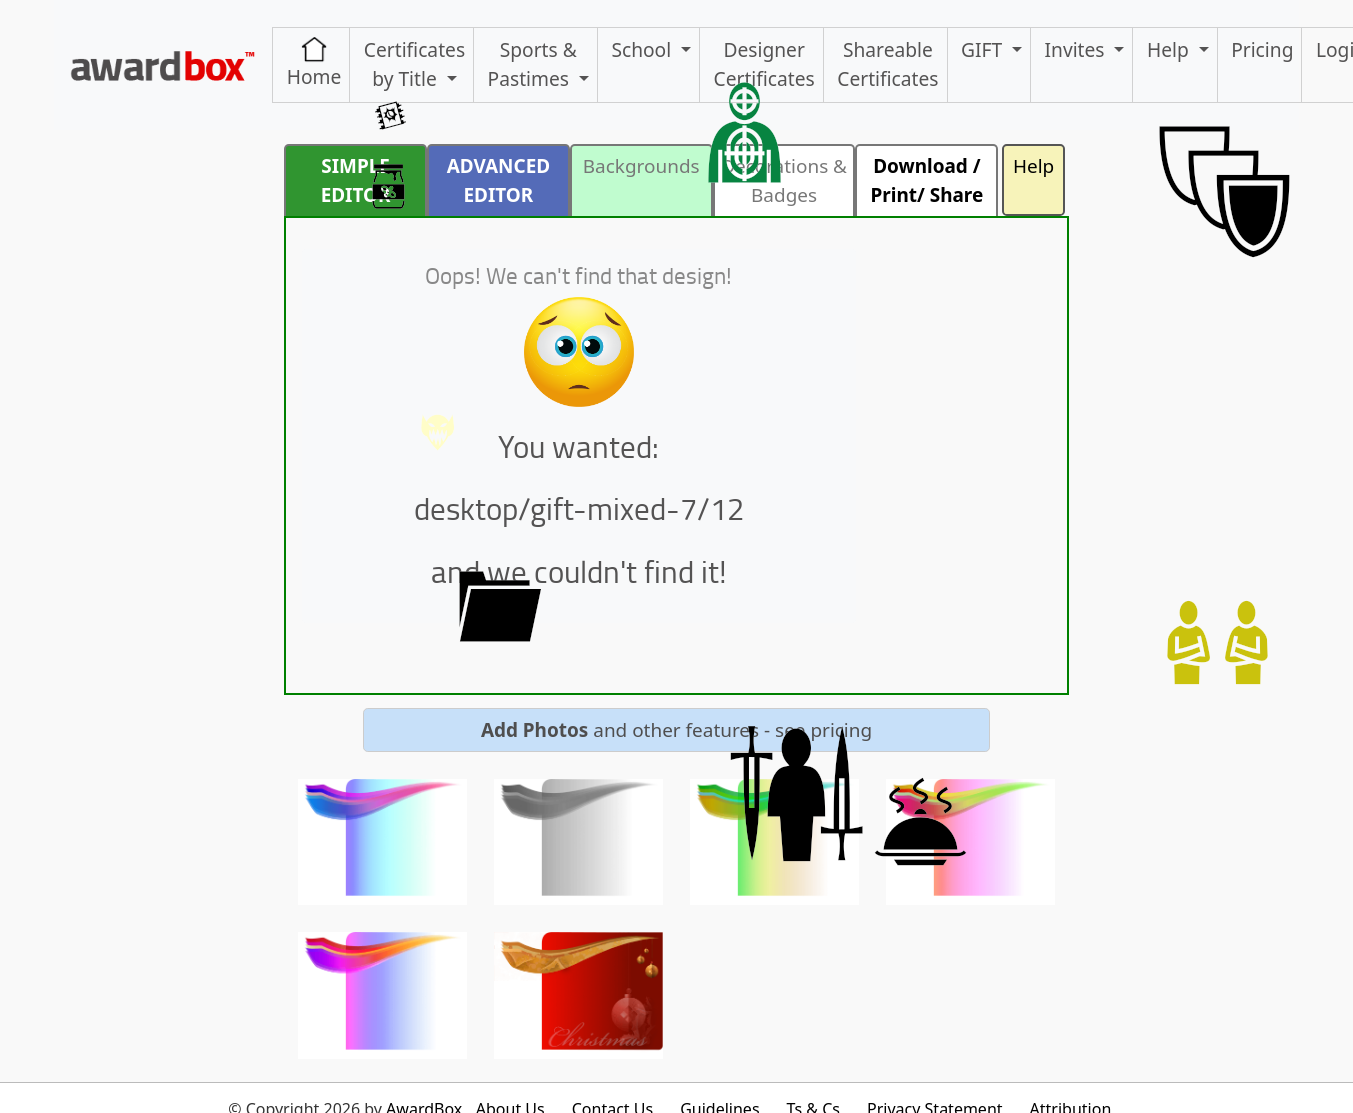  I want to click on select the master-of-arms character class, so click(795, 794).